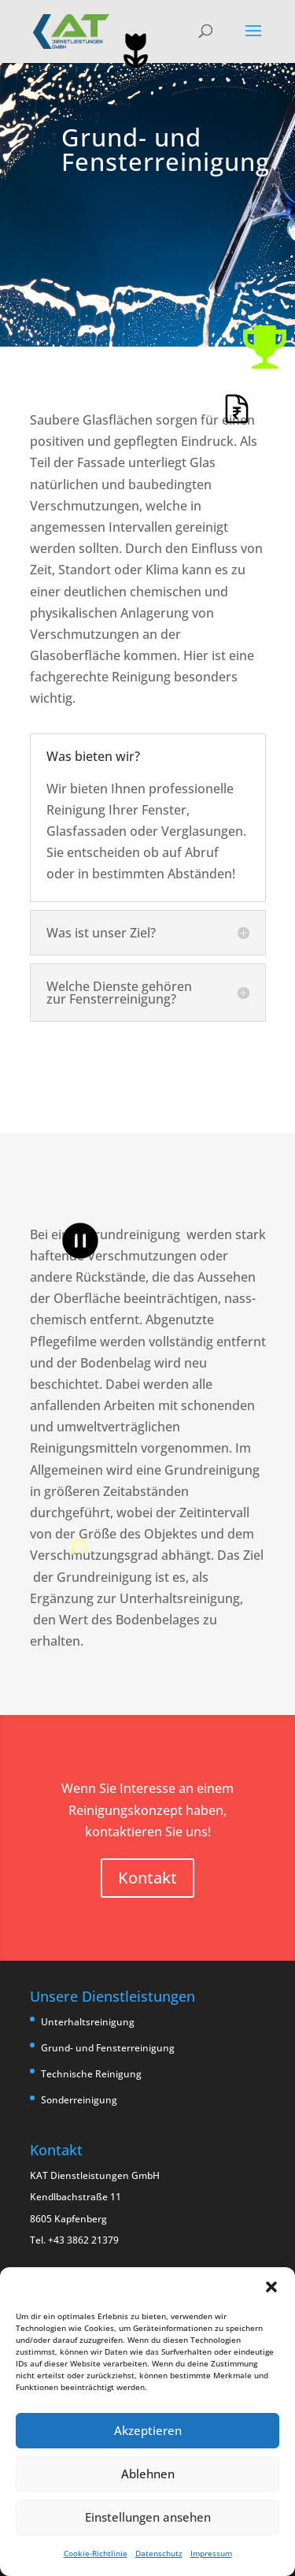 This screenshot has height=2576, width=295. What do you see at coordinates (237, 409) in the screenshot?
I see `view rupee payment document` at bounding box center [237, 409].